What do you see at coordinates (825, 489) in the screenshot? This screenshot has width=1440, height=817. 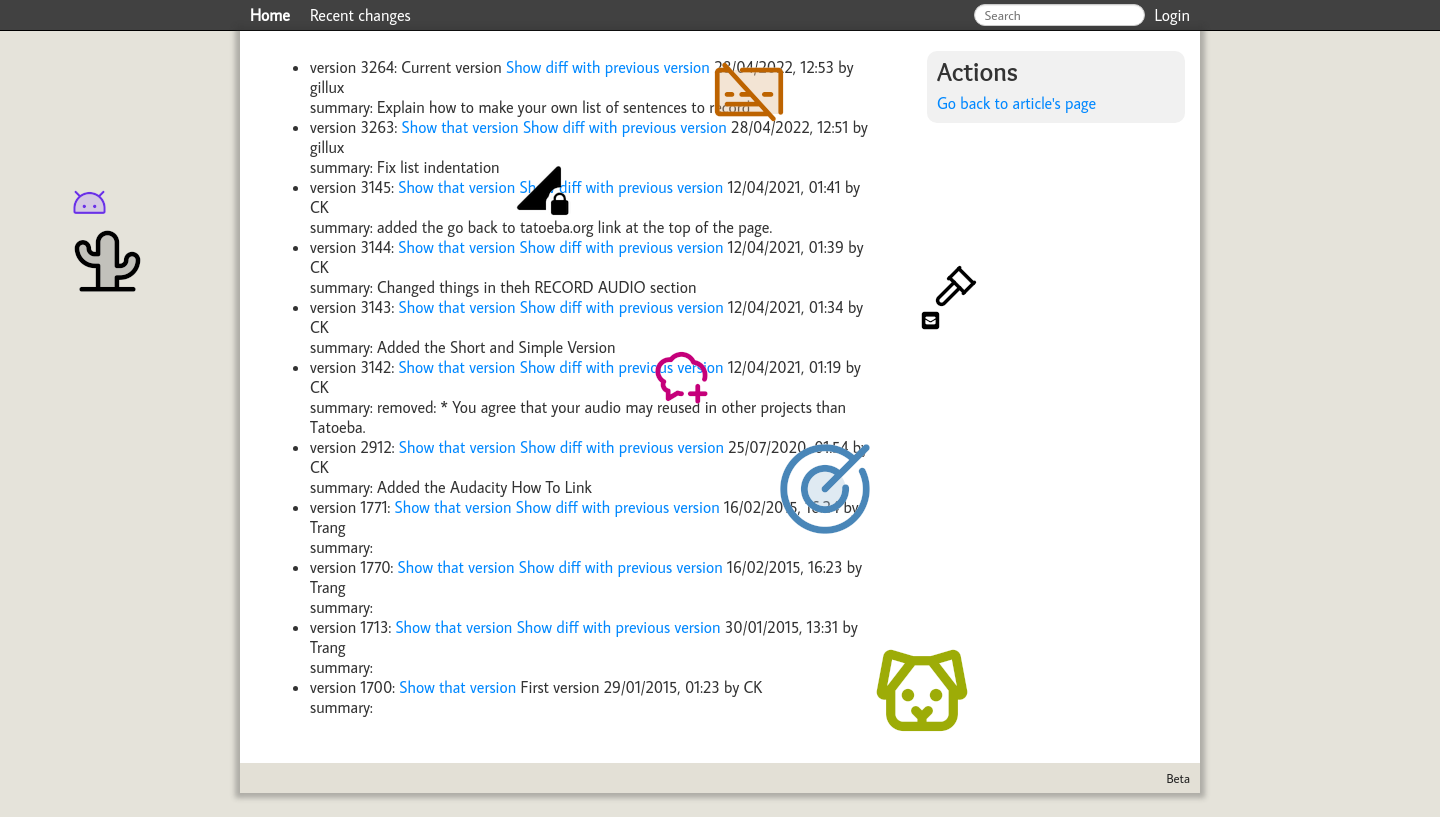 I see `set a goal or target` at bounding box center [825, 489].